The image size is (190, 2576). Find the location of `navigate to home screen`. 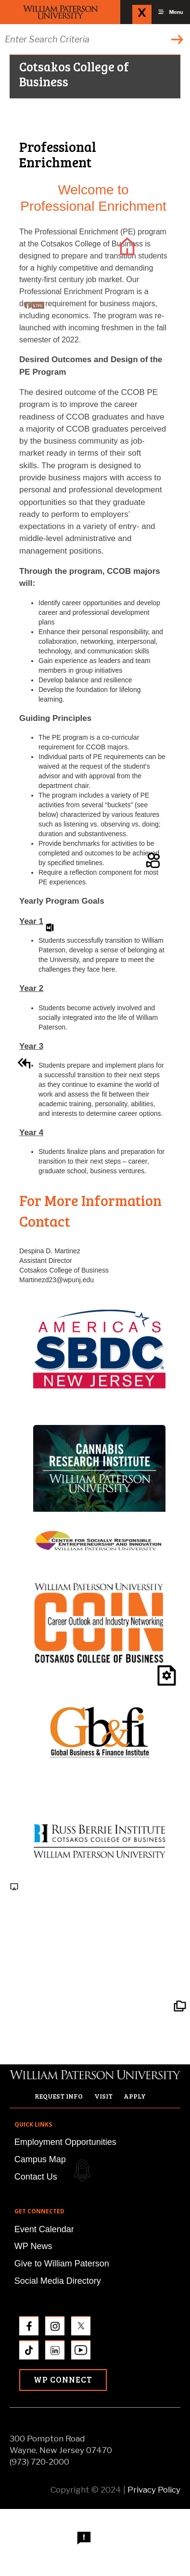

navigate to home screen is located at coordinates (127, 247).